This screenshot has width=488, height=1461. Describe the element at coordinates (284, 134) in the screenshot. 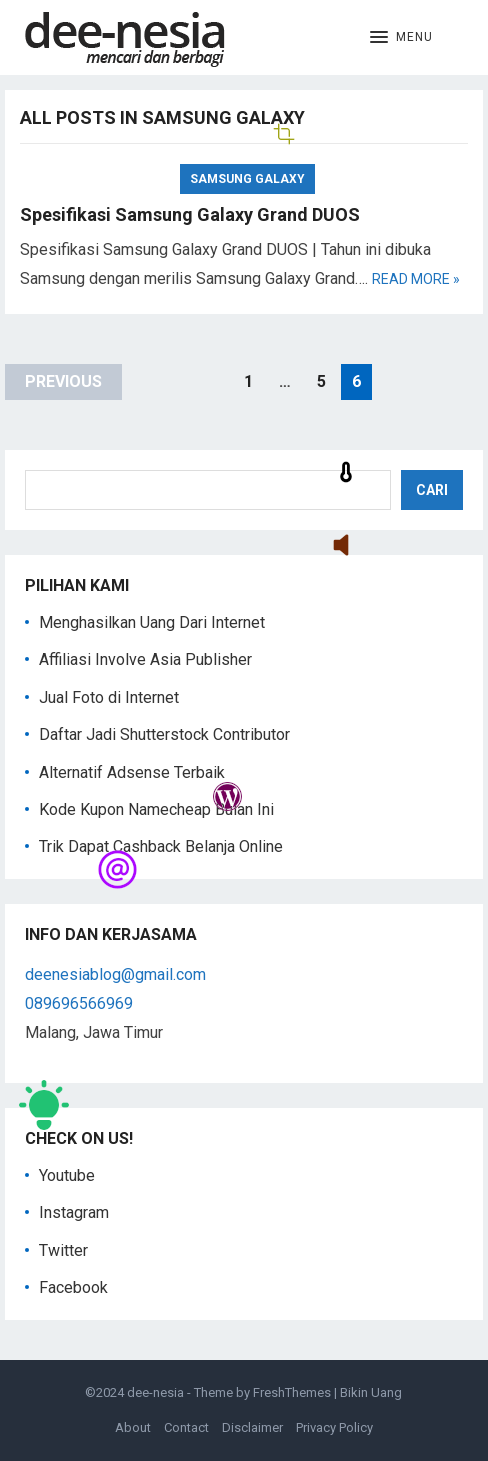

I see `crop an image or photo` at that location.